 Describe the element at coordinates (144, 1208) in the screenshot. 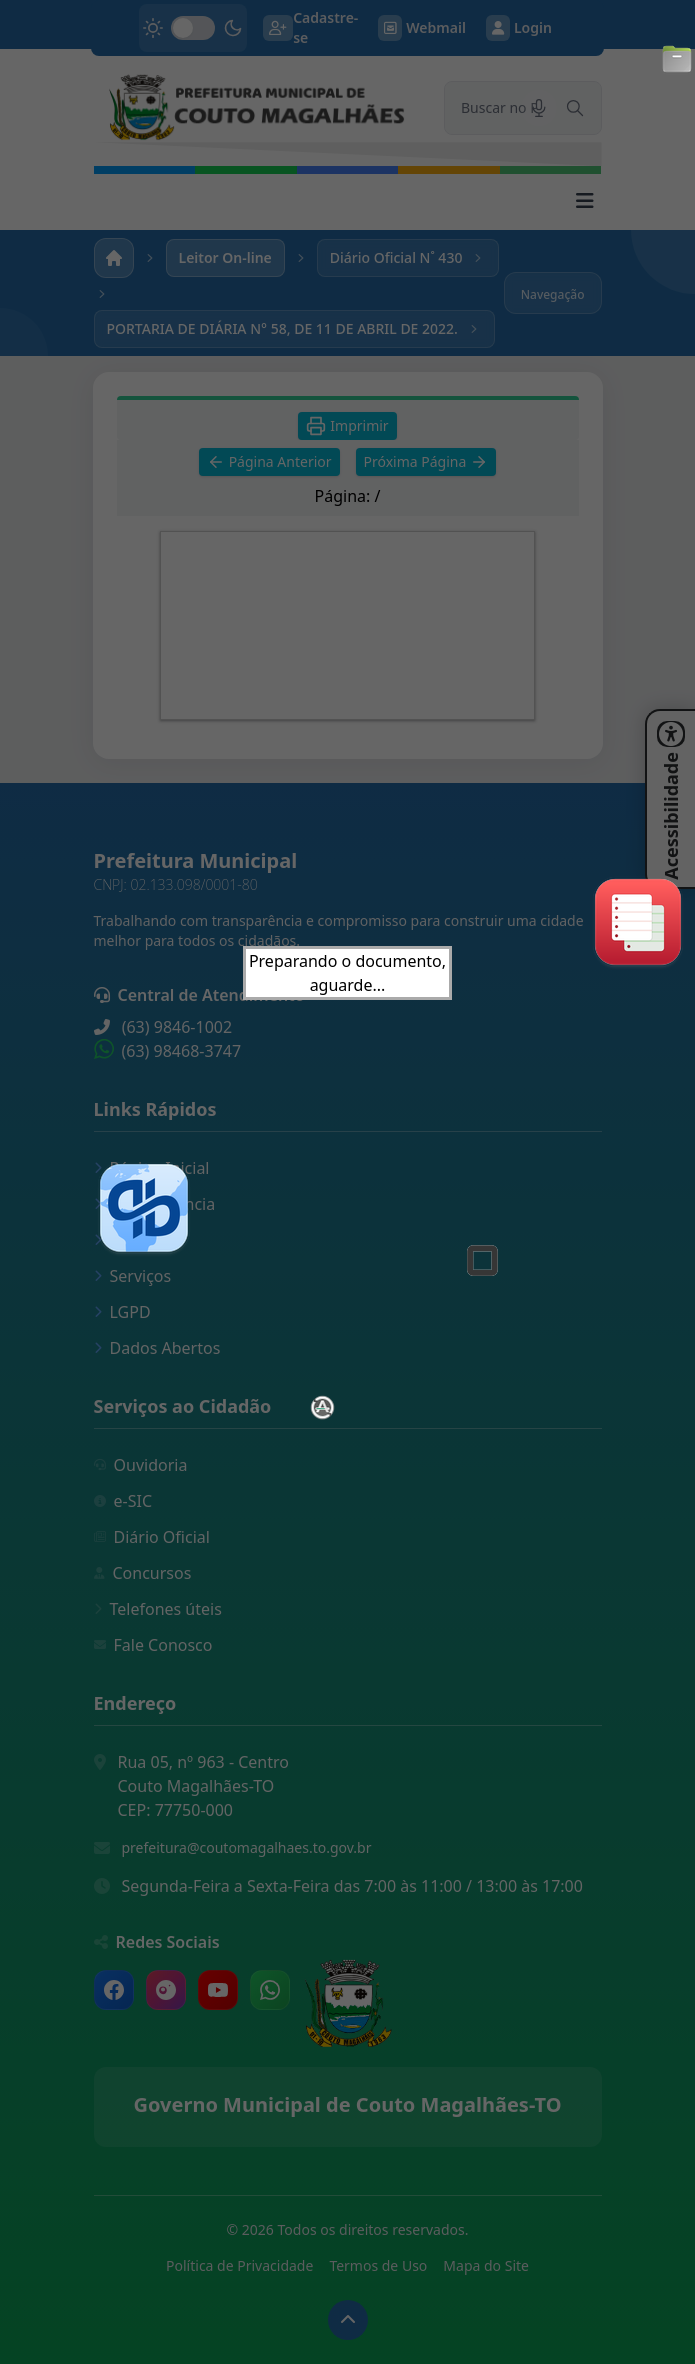

I see `launch qutebrowser web browser` at that location.